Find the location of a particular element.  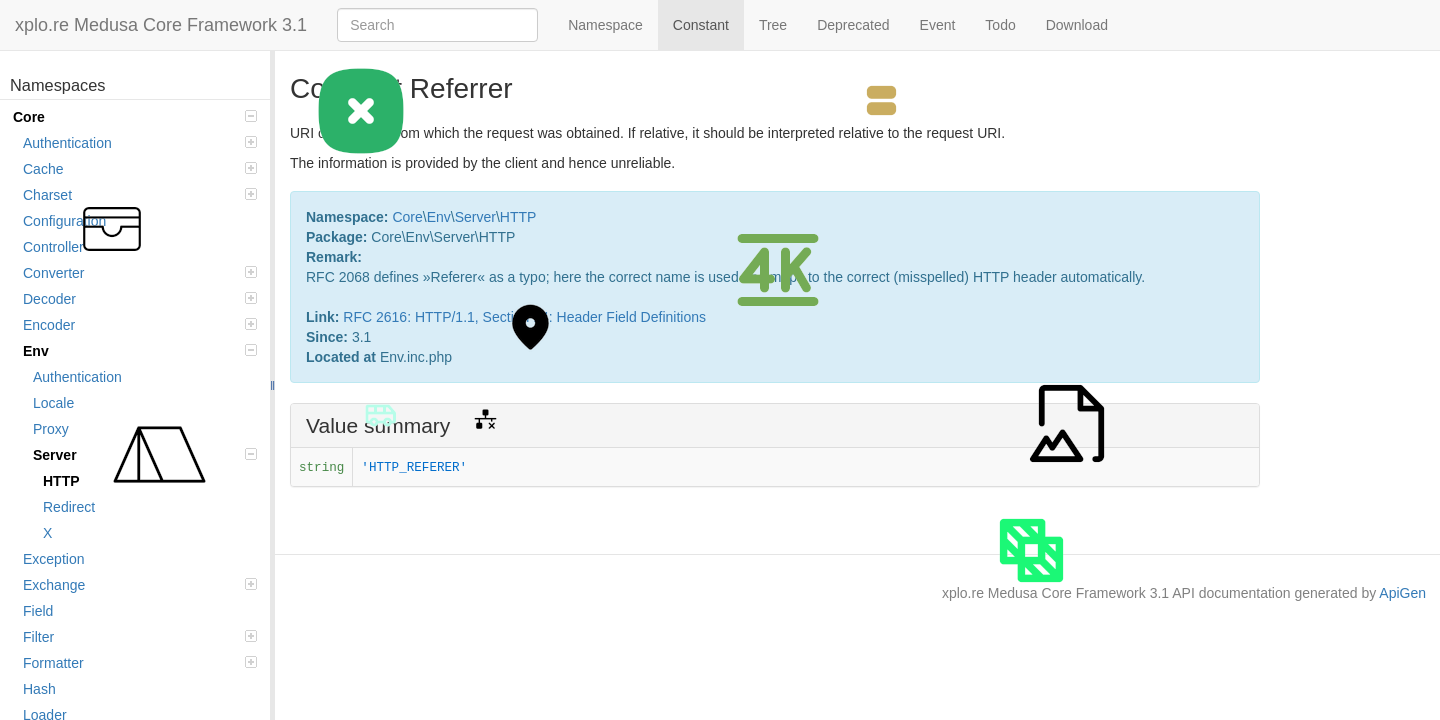

indicates 4K video resolution available is located at coordinates (778, 270).